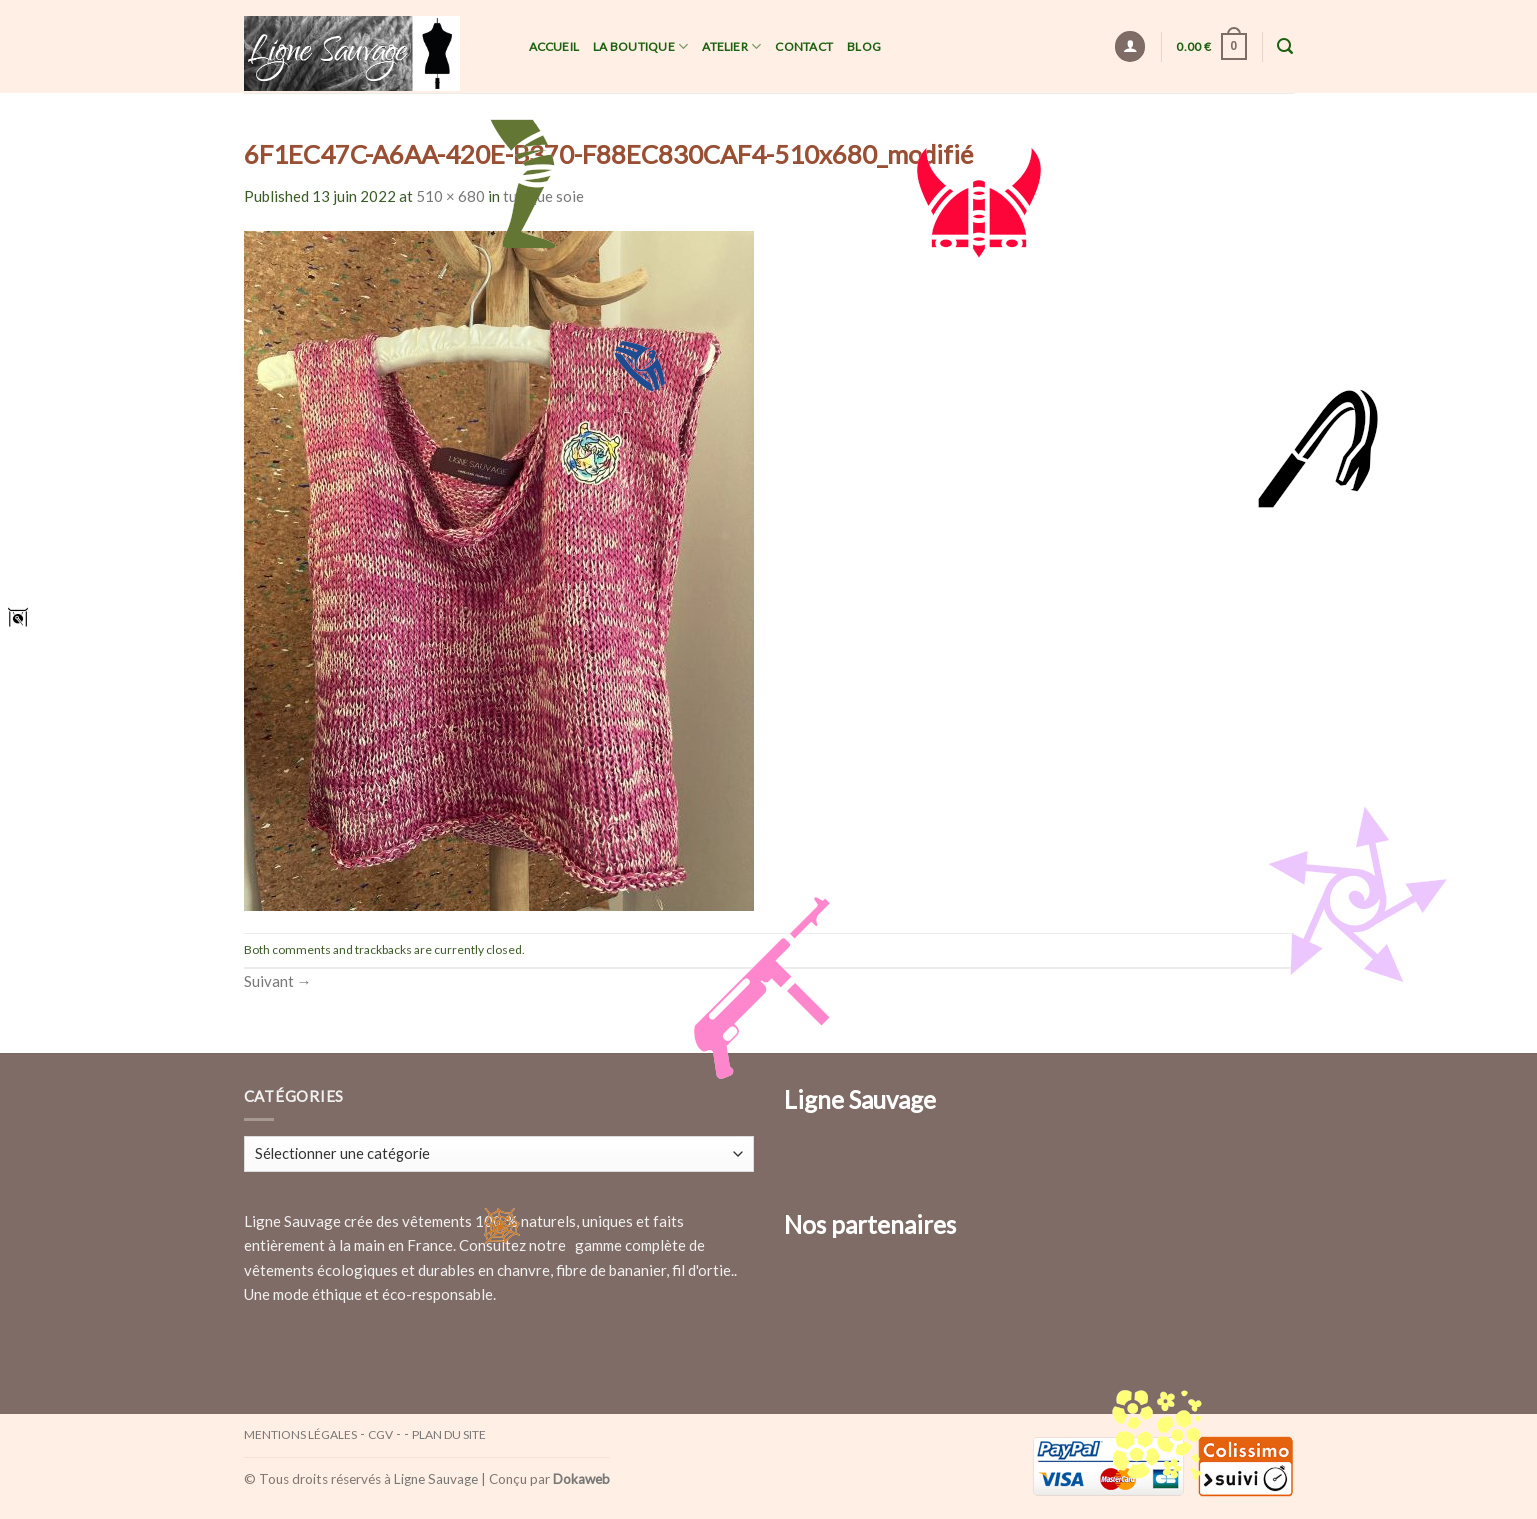  Describe the element at coordinates (1319, 447) in the screenshot. I see `crowbar tool item in a game inventory` at that location.